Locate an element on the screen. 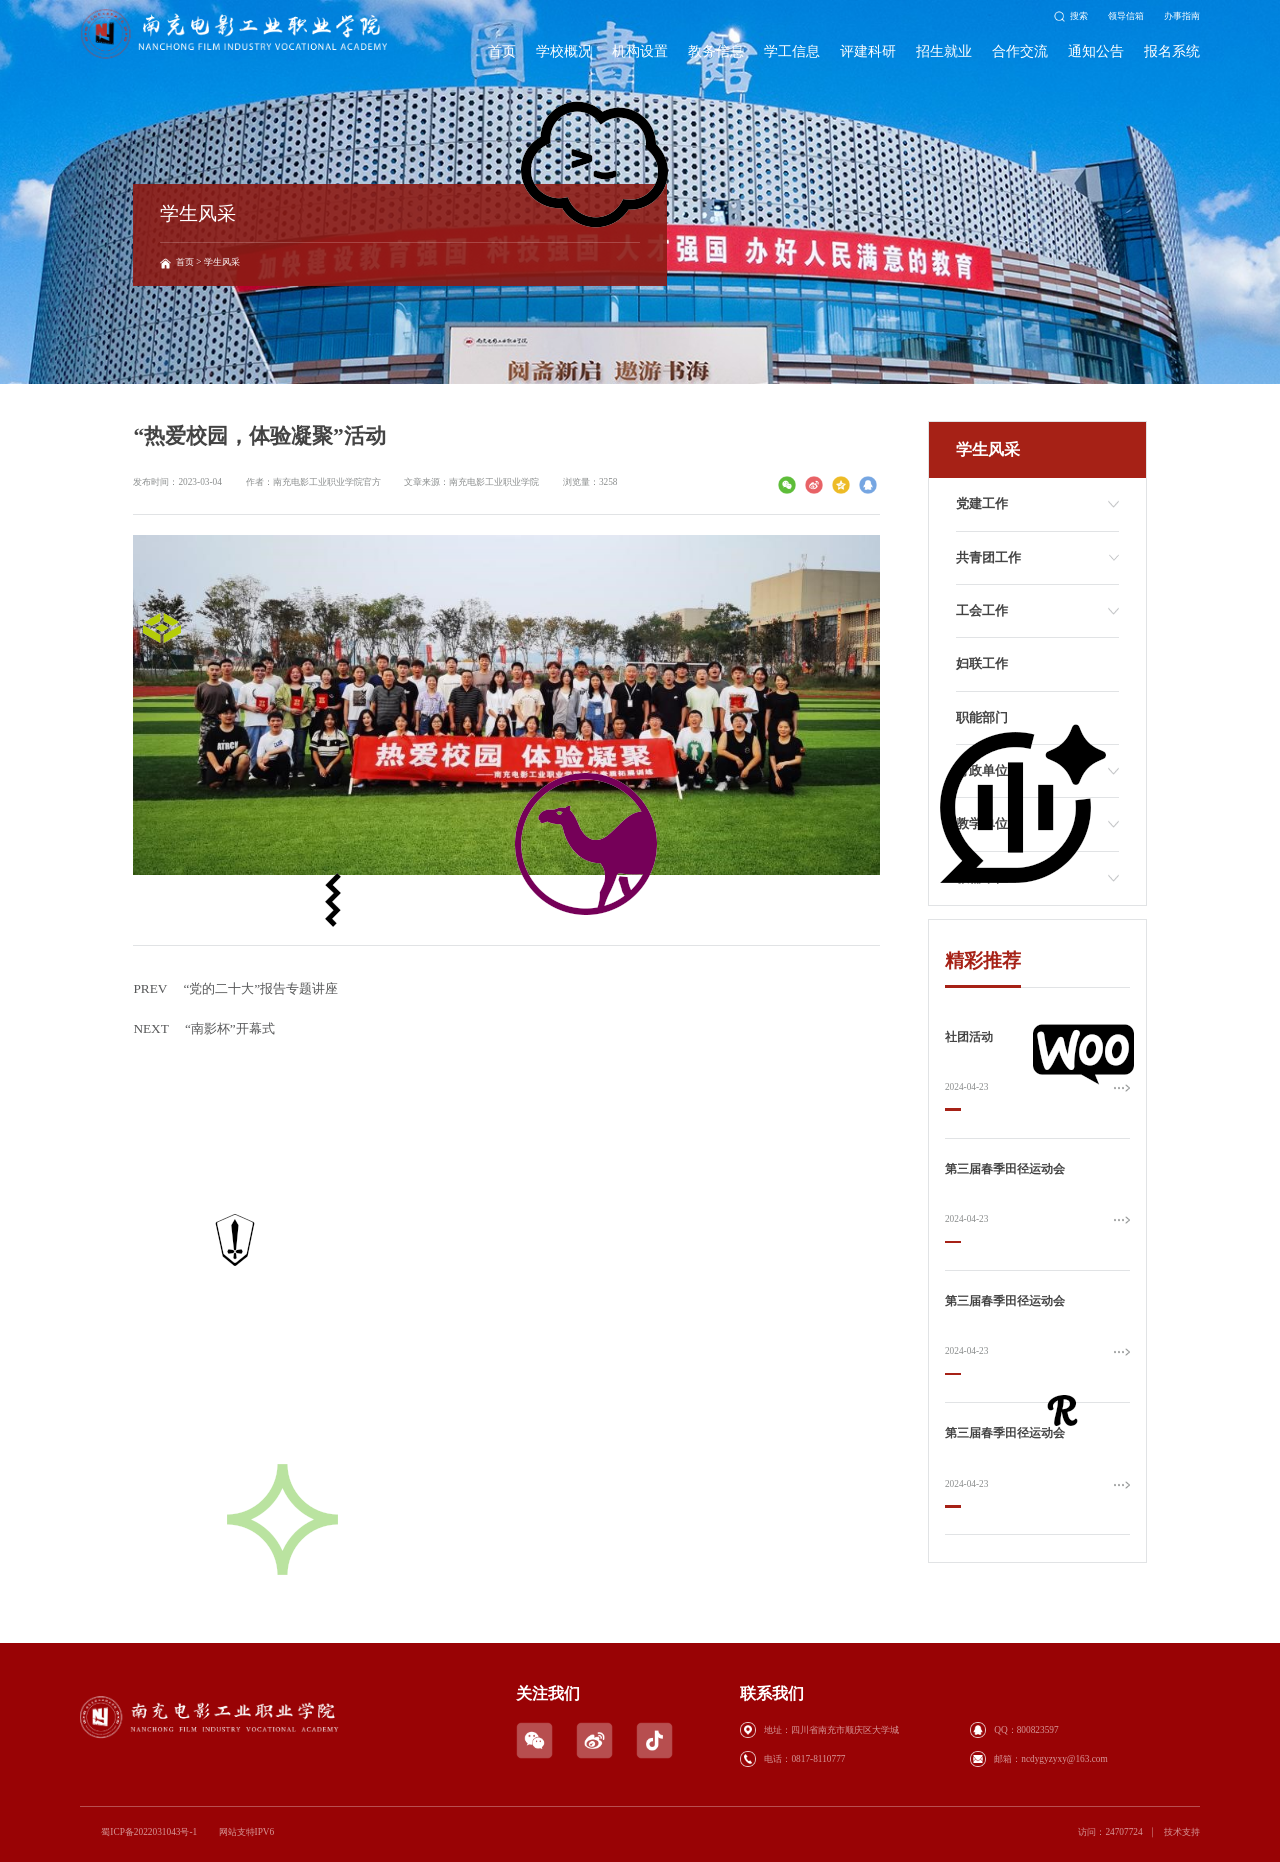  WooCommerce logo - access your online store dashboard is located at coordinates (1083, 1054).